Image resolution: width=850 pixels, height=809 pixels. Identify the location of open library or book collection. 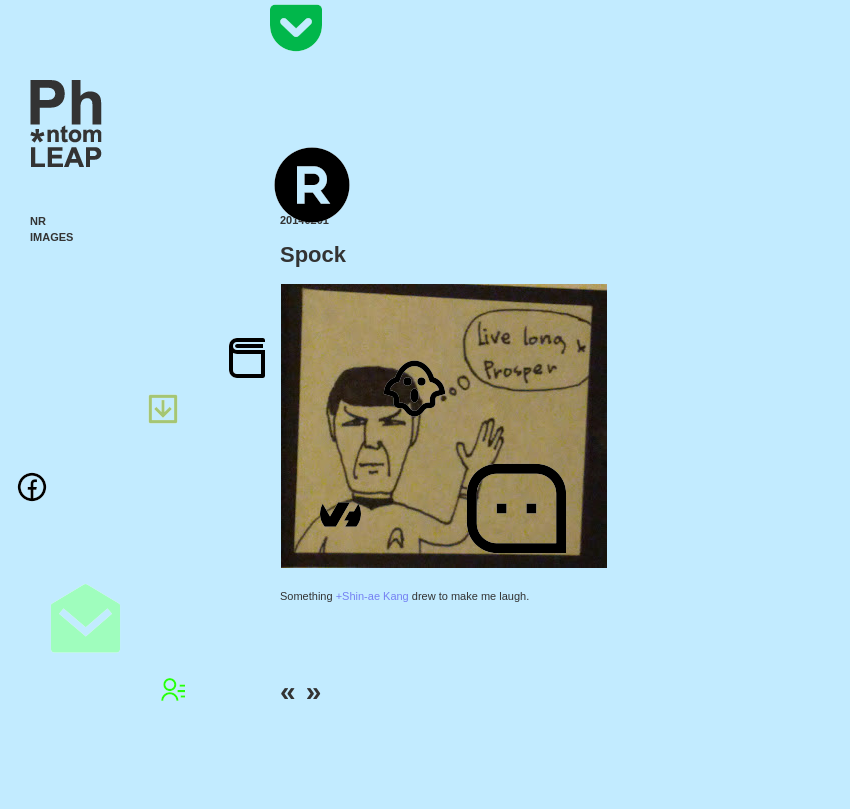
(247, 358).